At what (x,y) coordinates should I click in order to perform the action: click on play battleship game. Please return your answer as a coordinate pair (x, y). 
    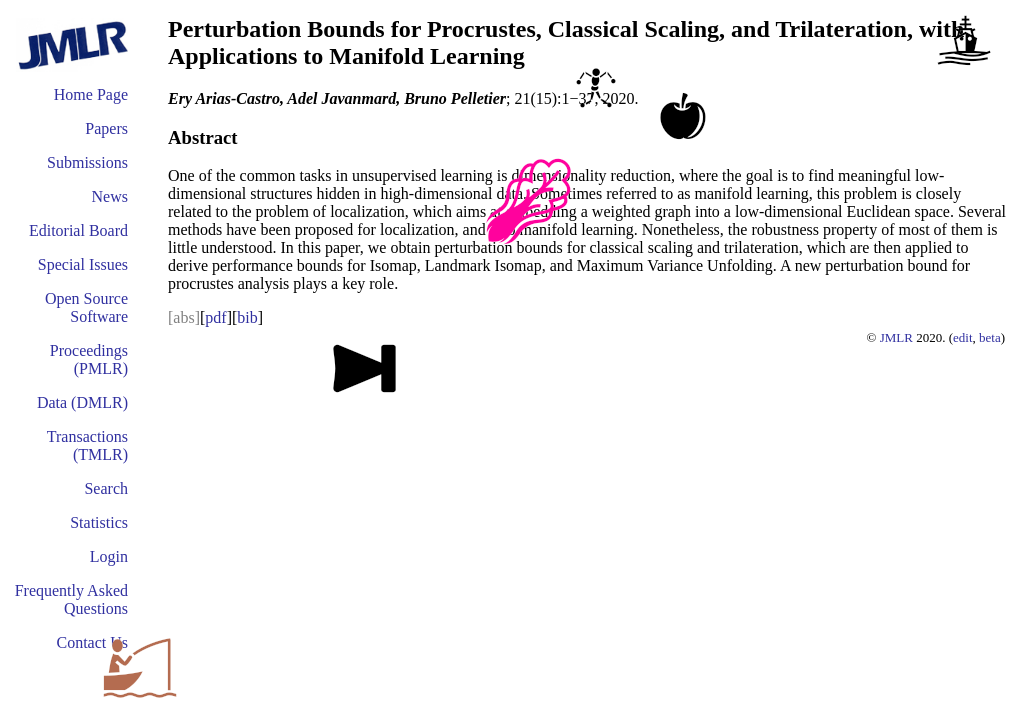
    Looking at the image, I should click on (965, 42).